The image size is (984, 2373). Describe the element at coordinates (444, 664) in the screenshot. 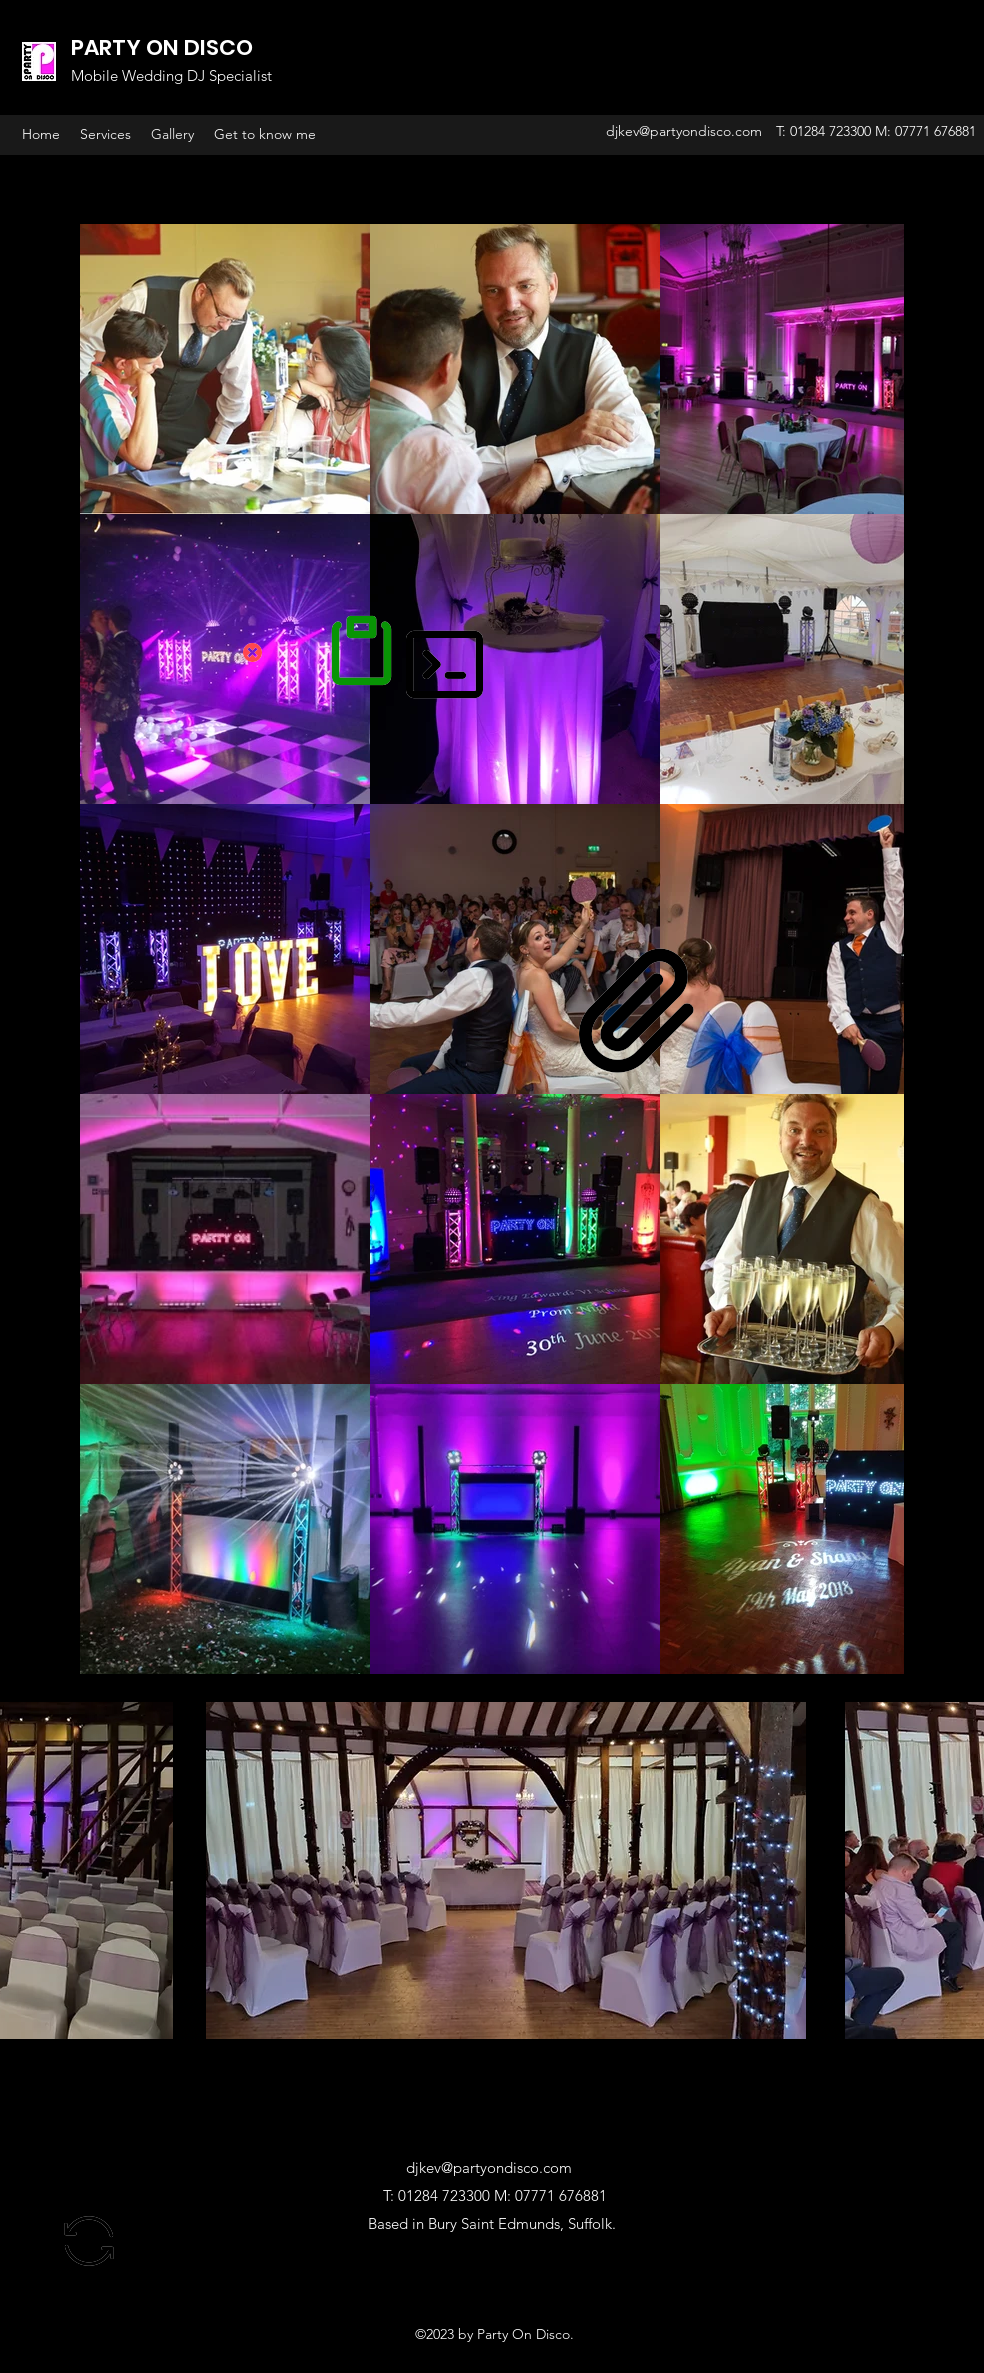

I see `open the command line terminal` at that location.